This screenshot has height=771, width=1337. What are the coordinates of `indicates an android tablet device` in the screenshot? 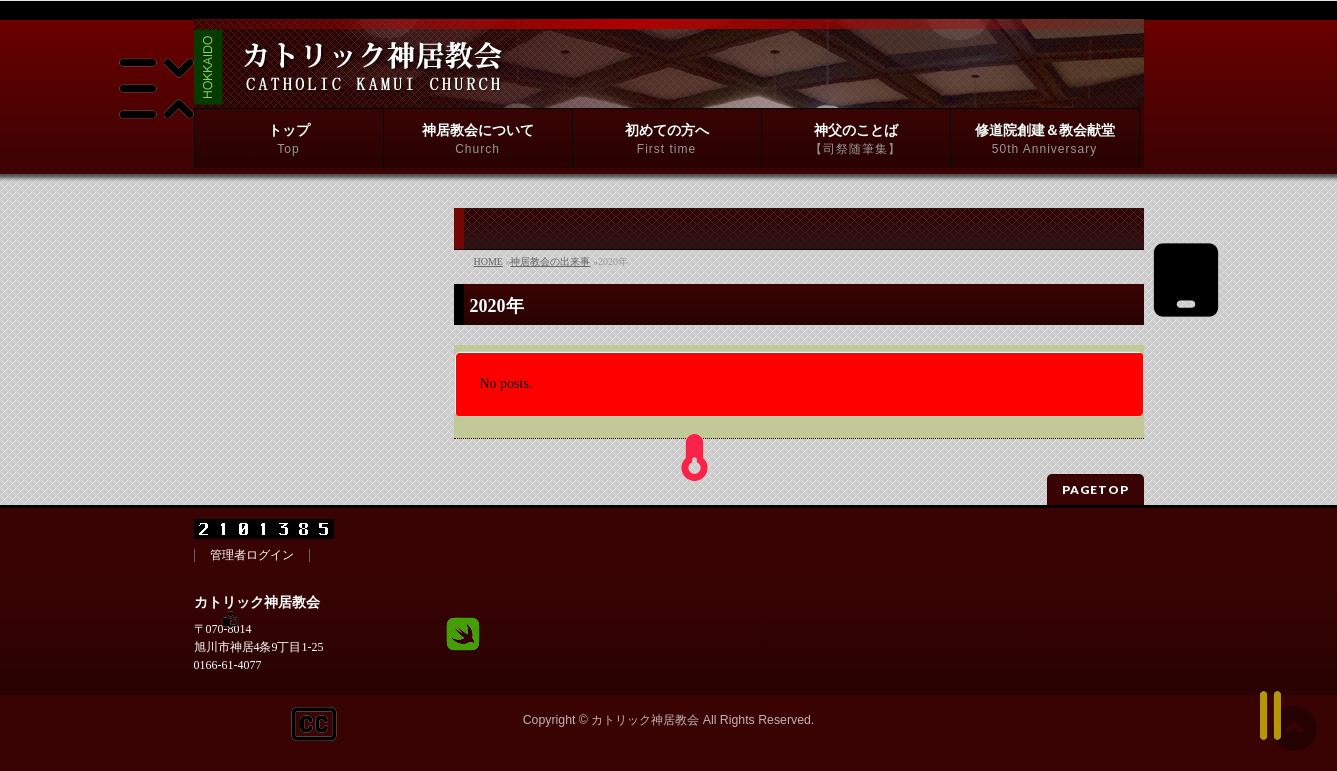 It's located at (1186, 280).